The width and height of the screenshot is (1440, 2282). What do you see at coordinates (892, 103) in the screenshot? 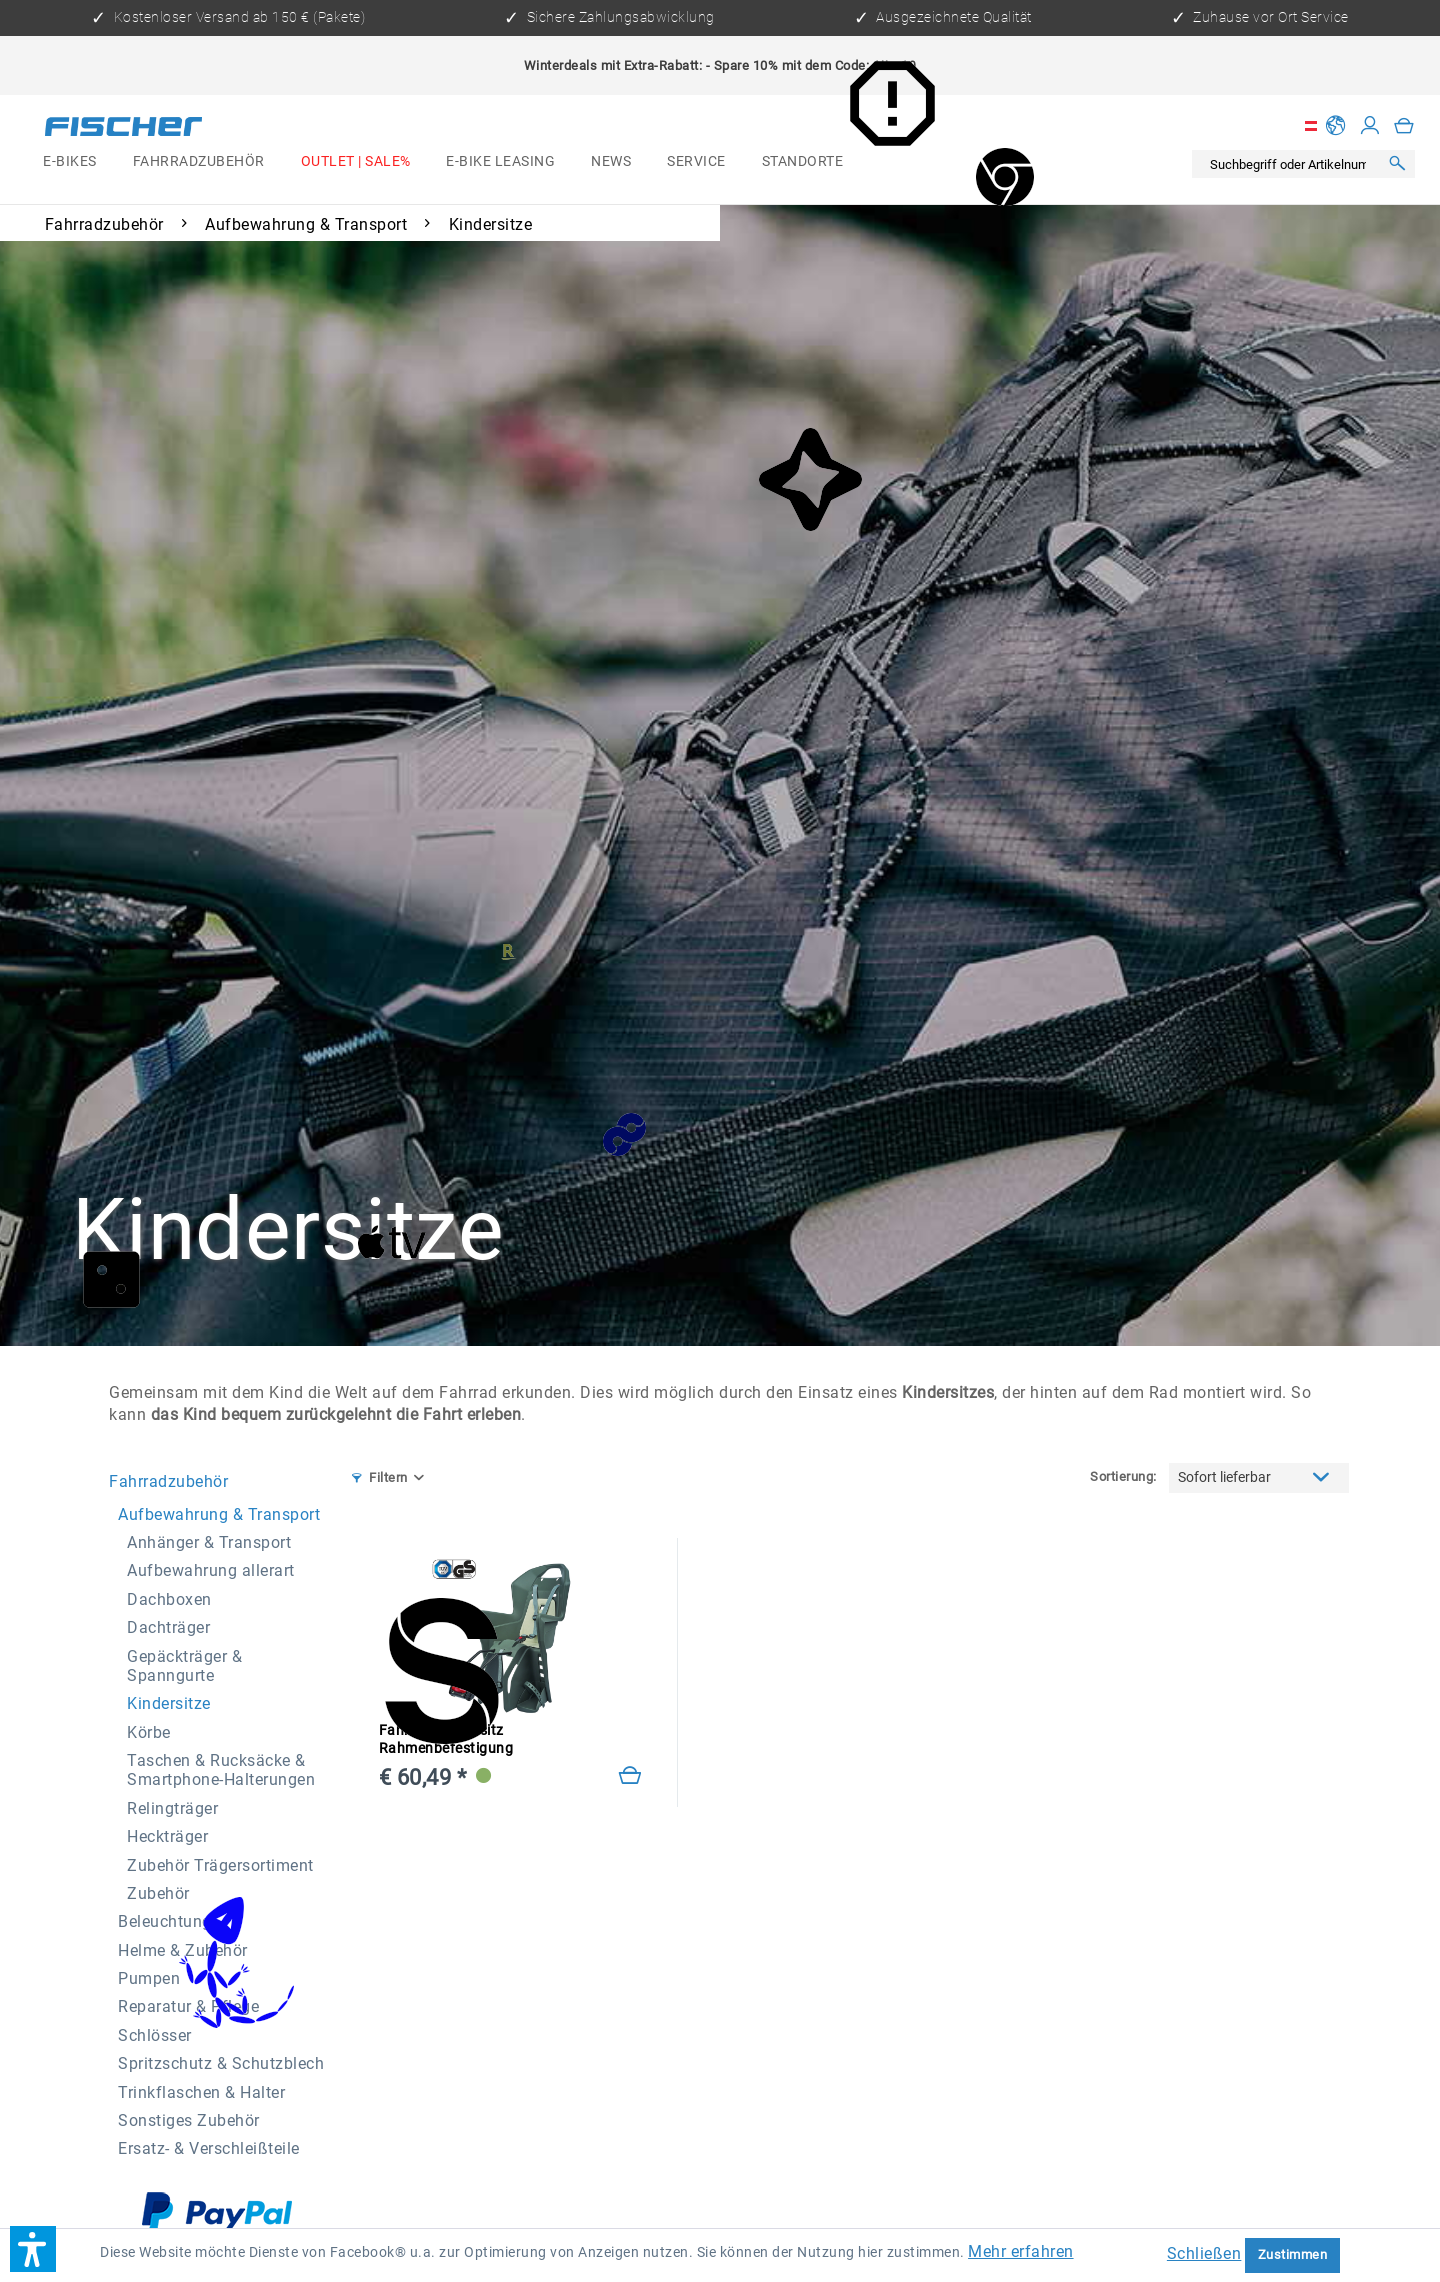
I see `indicates spam or junk content warning` at bounding box center [892, 103].